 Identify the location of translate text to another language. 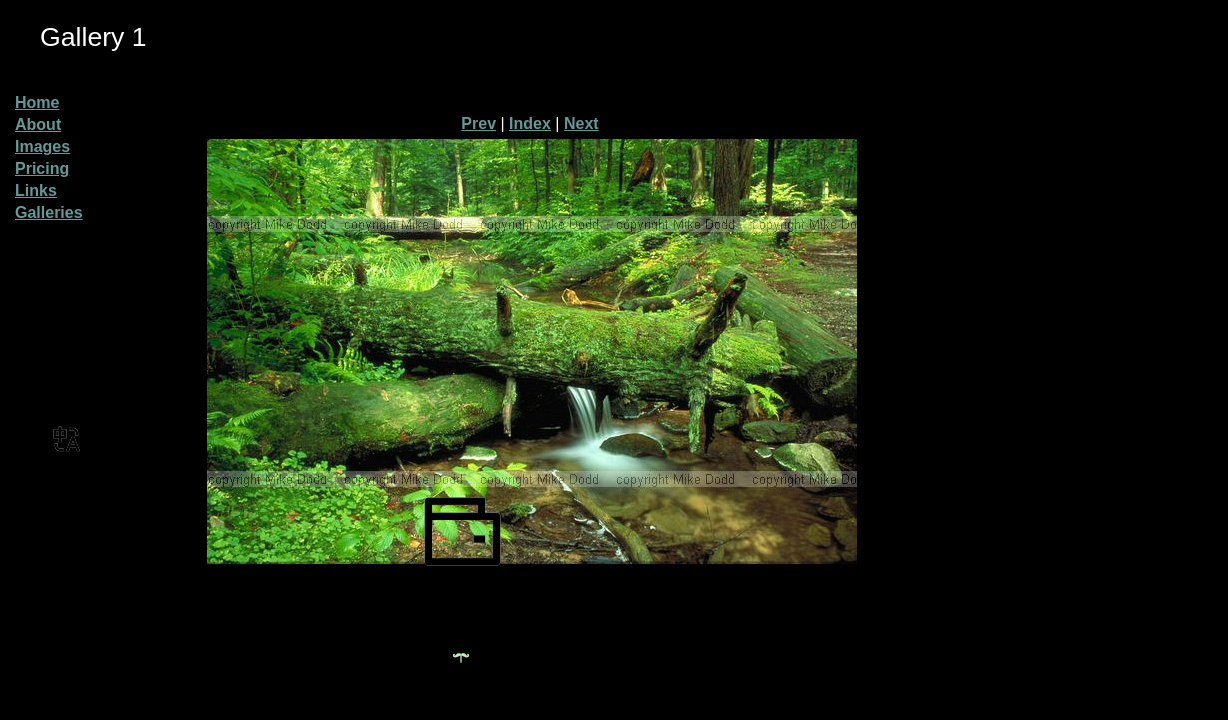
(66, 439).